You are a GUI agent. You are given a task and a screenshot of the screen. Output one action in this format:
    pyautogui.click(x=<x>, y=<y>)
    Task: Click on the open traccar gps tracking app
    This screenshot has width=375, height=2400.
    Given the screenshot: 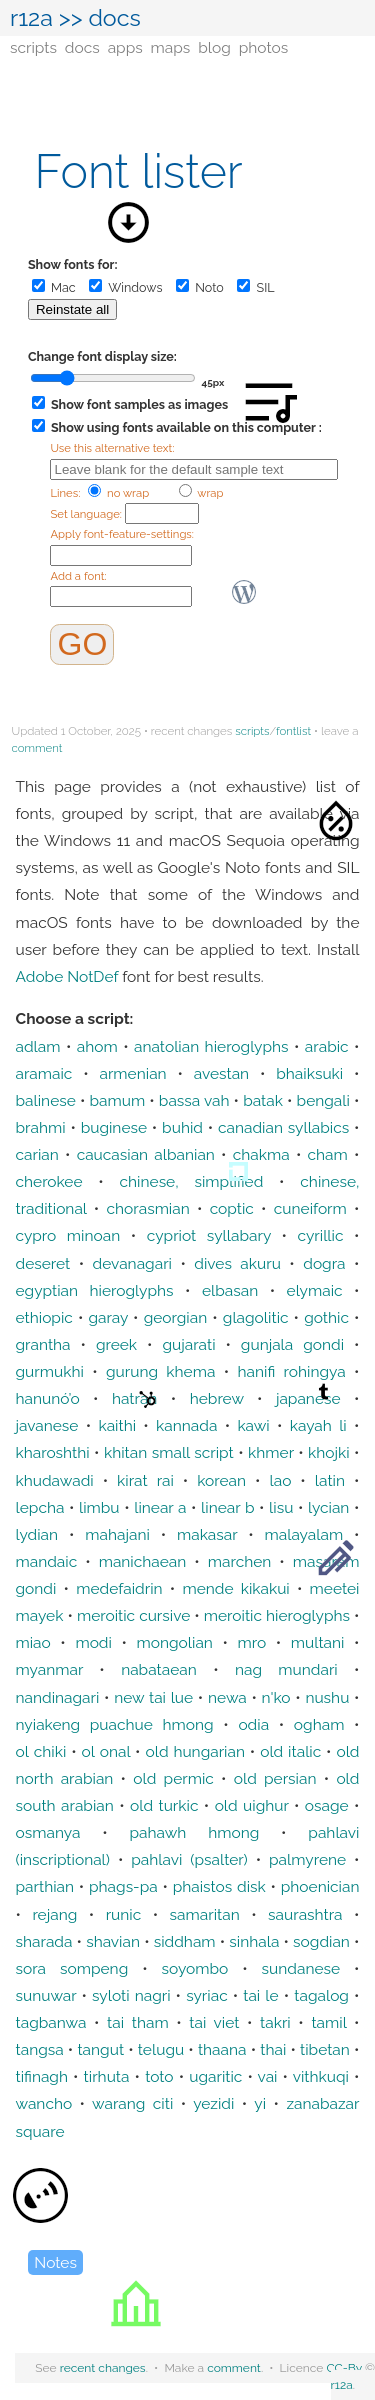 What is the action you would take?
    pyautogui.click(x=40, y=2195)
    